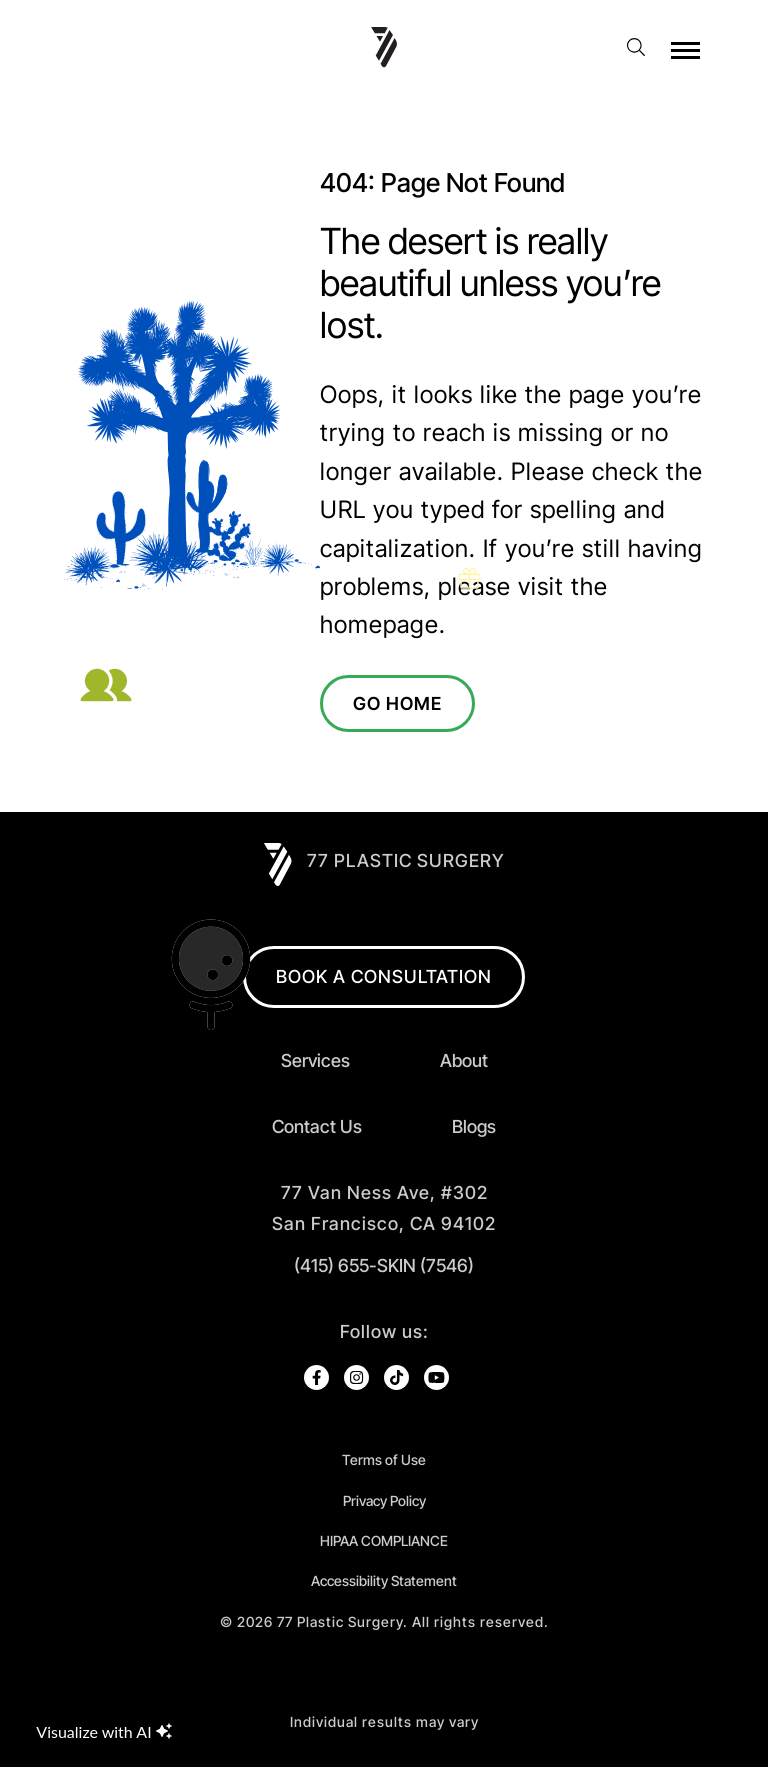 This screenshot has height=1767, width=768. I want to click on access golf-related features or content, so click(211, 973).